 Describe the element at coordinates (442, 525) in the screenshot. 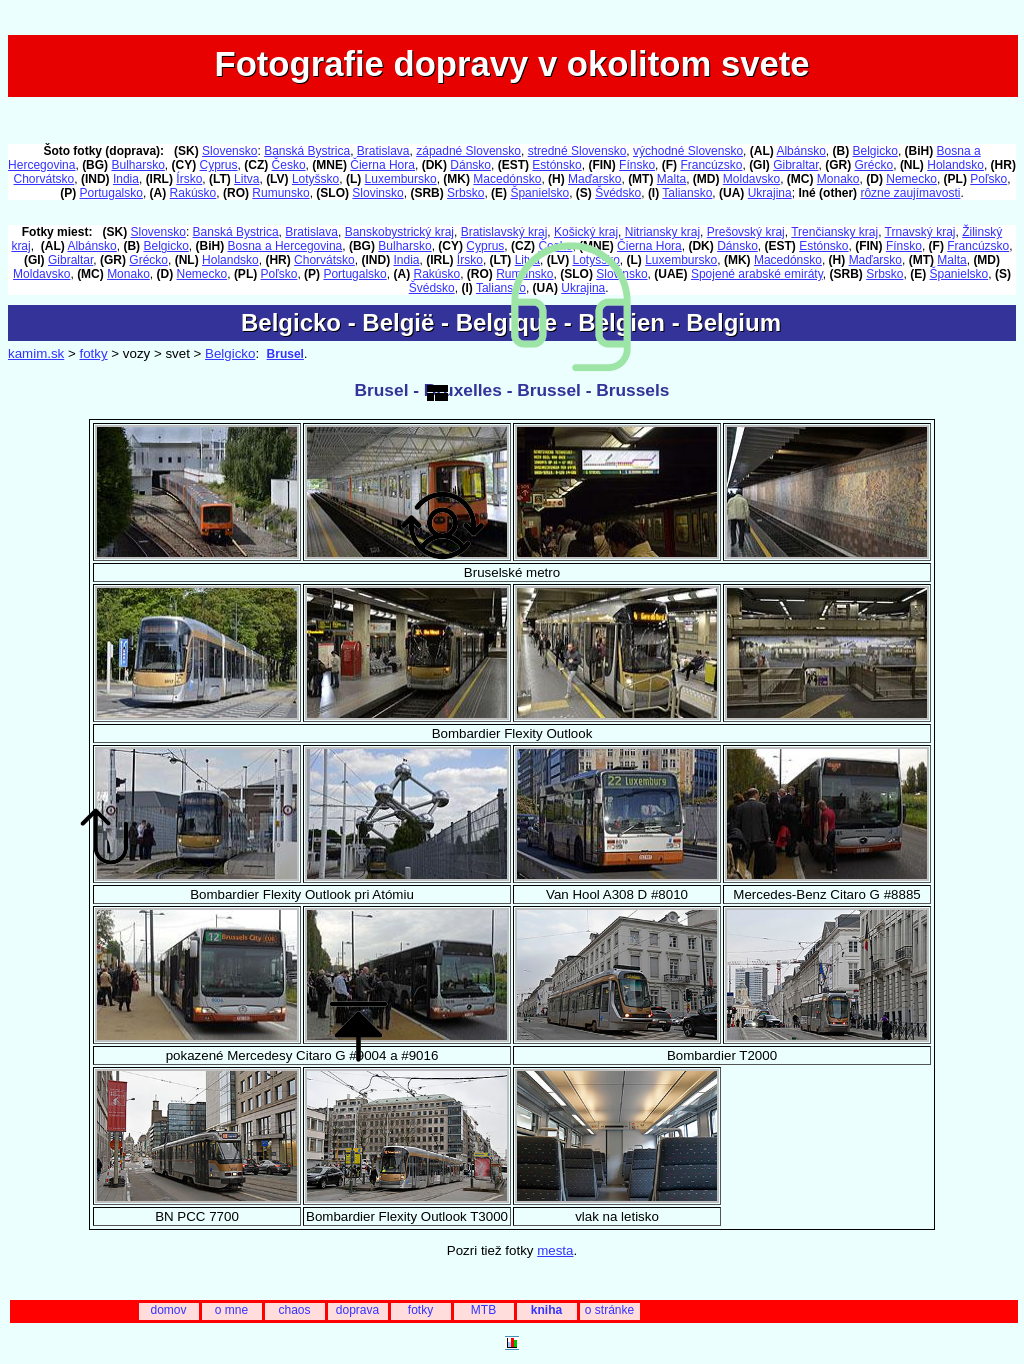

I see `switch between user accounts` at that location.